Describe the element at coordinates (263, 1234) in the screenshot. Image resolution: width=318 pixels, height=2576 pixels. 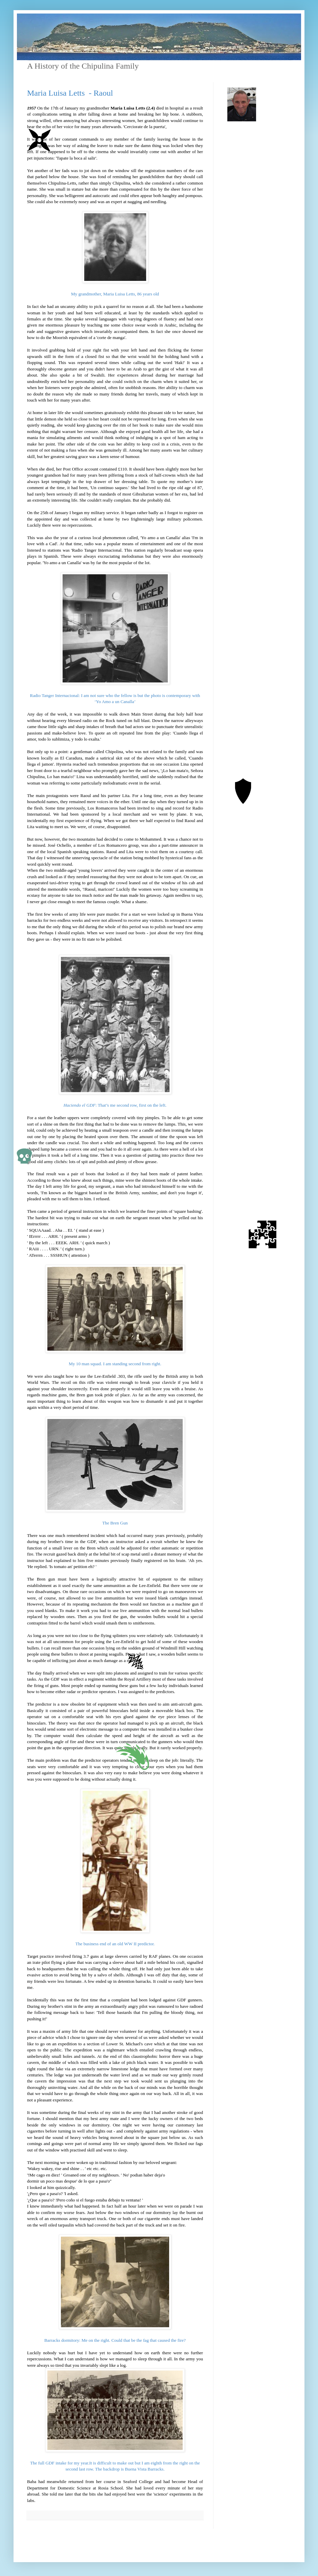
I see `access puzzle or brain training games` at that location.